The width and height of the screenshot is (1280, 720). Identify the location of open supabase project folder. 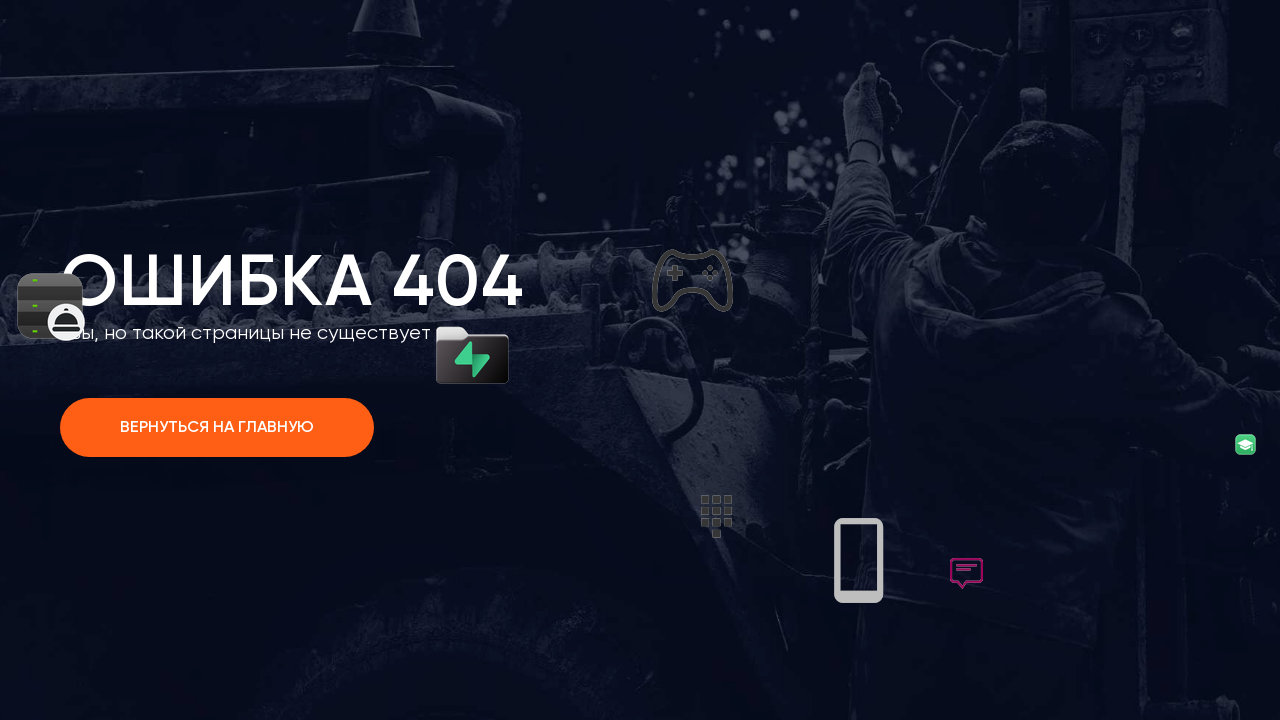
(472, 357).